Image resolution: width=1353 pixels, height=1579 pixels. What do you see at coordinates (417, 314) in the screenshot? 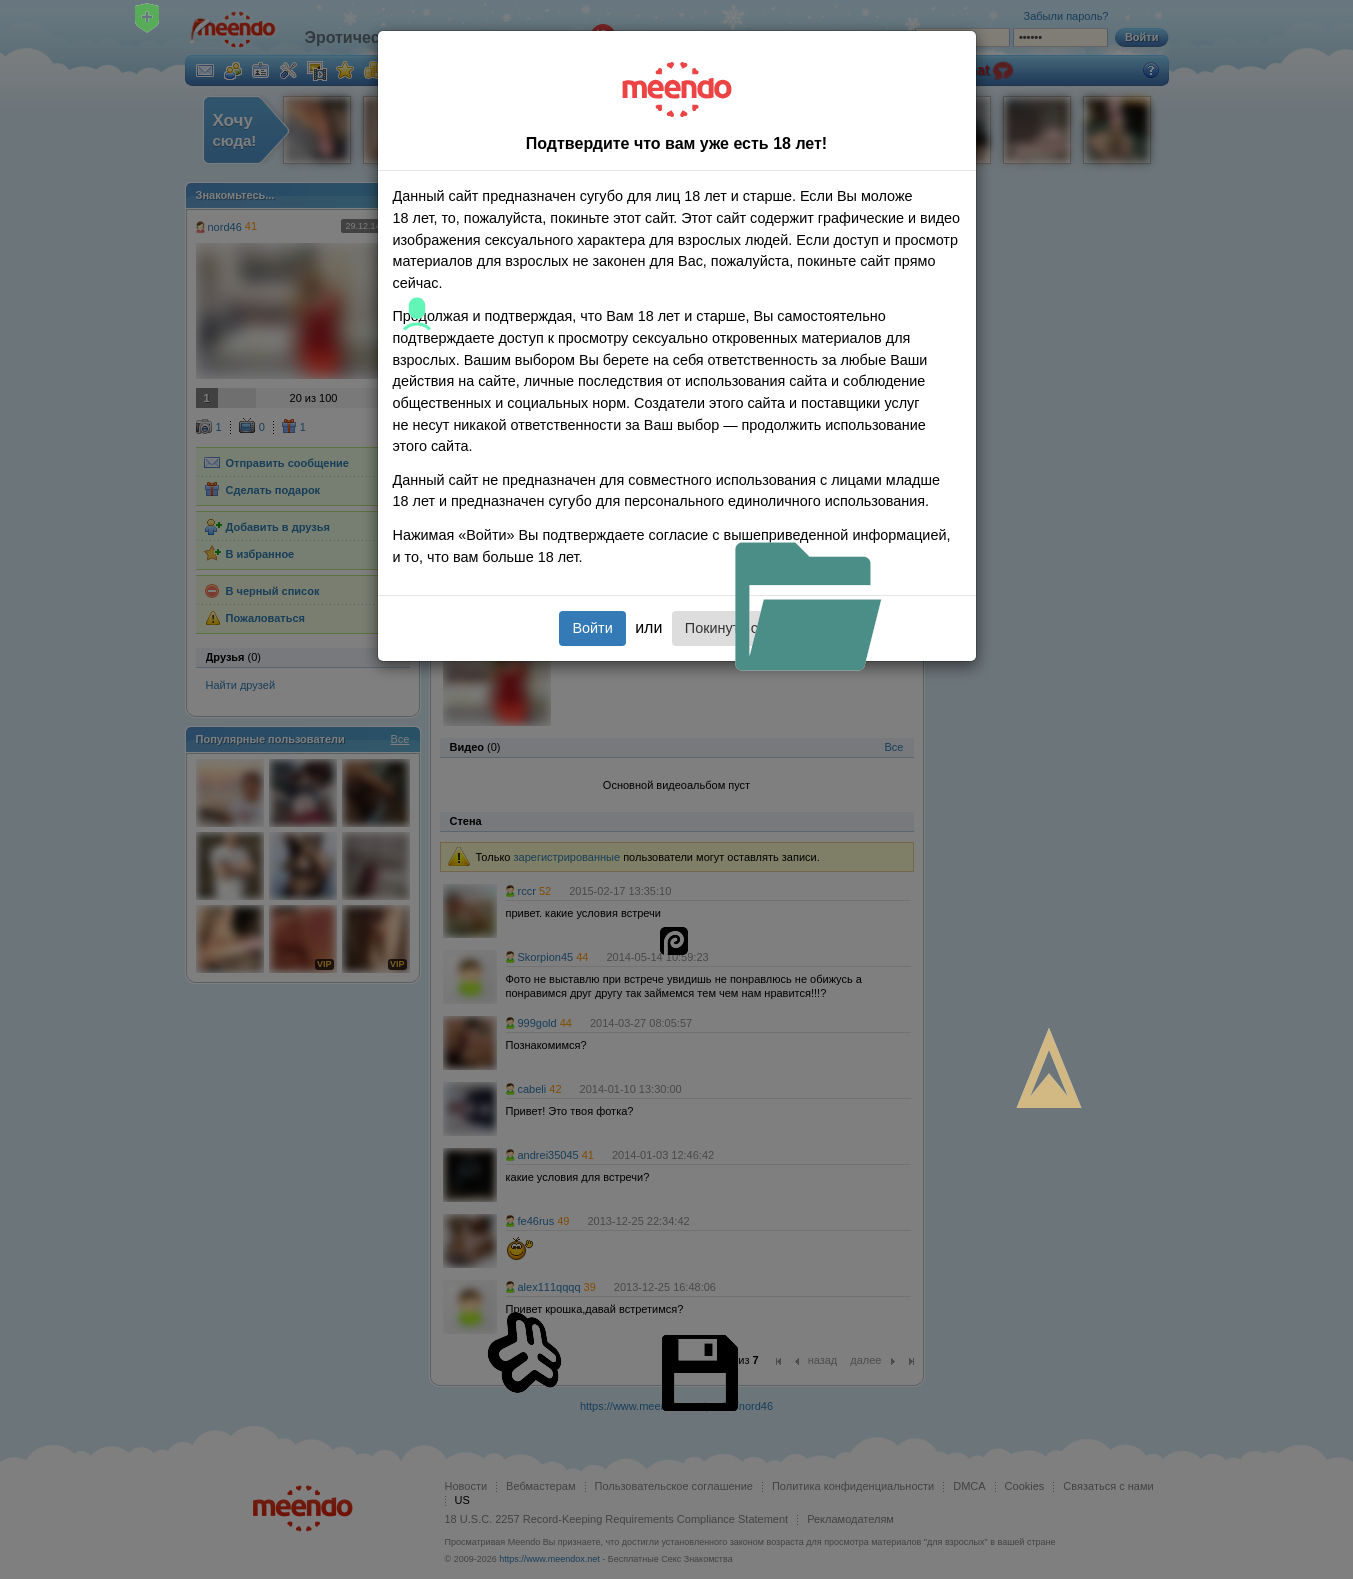
I see `view your profile` at bounding box center [417, 314].